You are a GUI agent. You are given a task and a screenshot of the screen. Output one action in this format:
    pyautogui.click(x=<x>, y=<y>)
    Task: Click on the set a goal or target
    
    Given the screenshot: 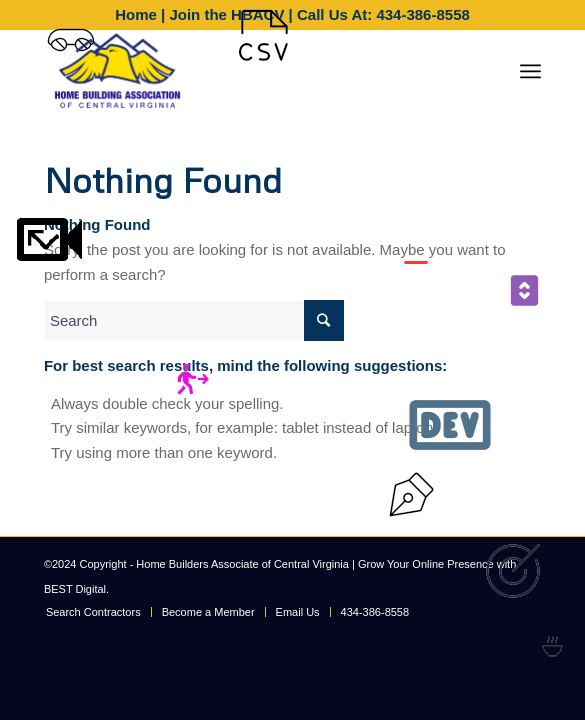 What is the action you would take?
    pyautogui.click(x=513, y=571)
    